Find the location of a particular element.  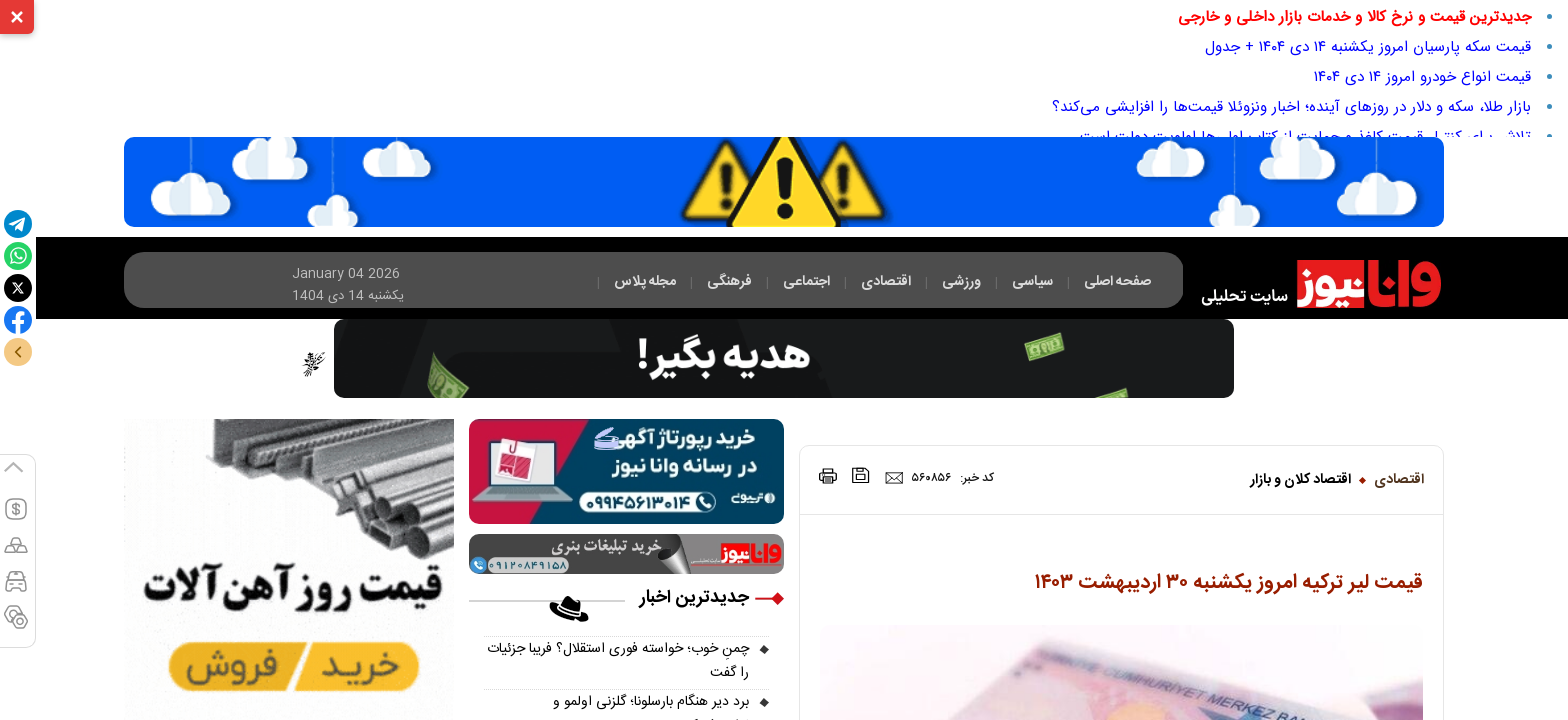

view collected herbs or botanical items is located at coordinates (313, 364).